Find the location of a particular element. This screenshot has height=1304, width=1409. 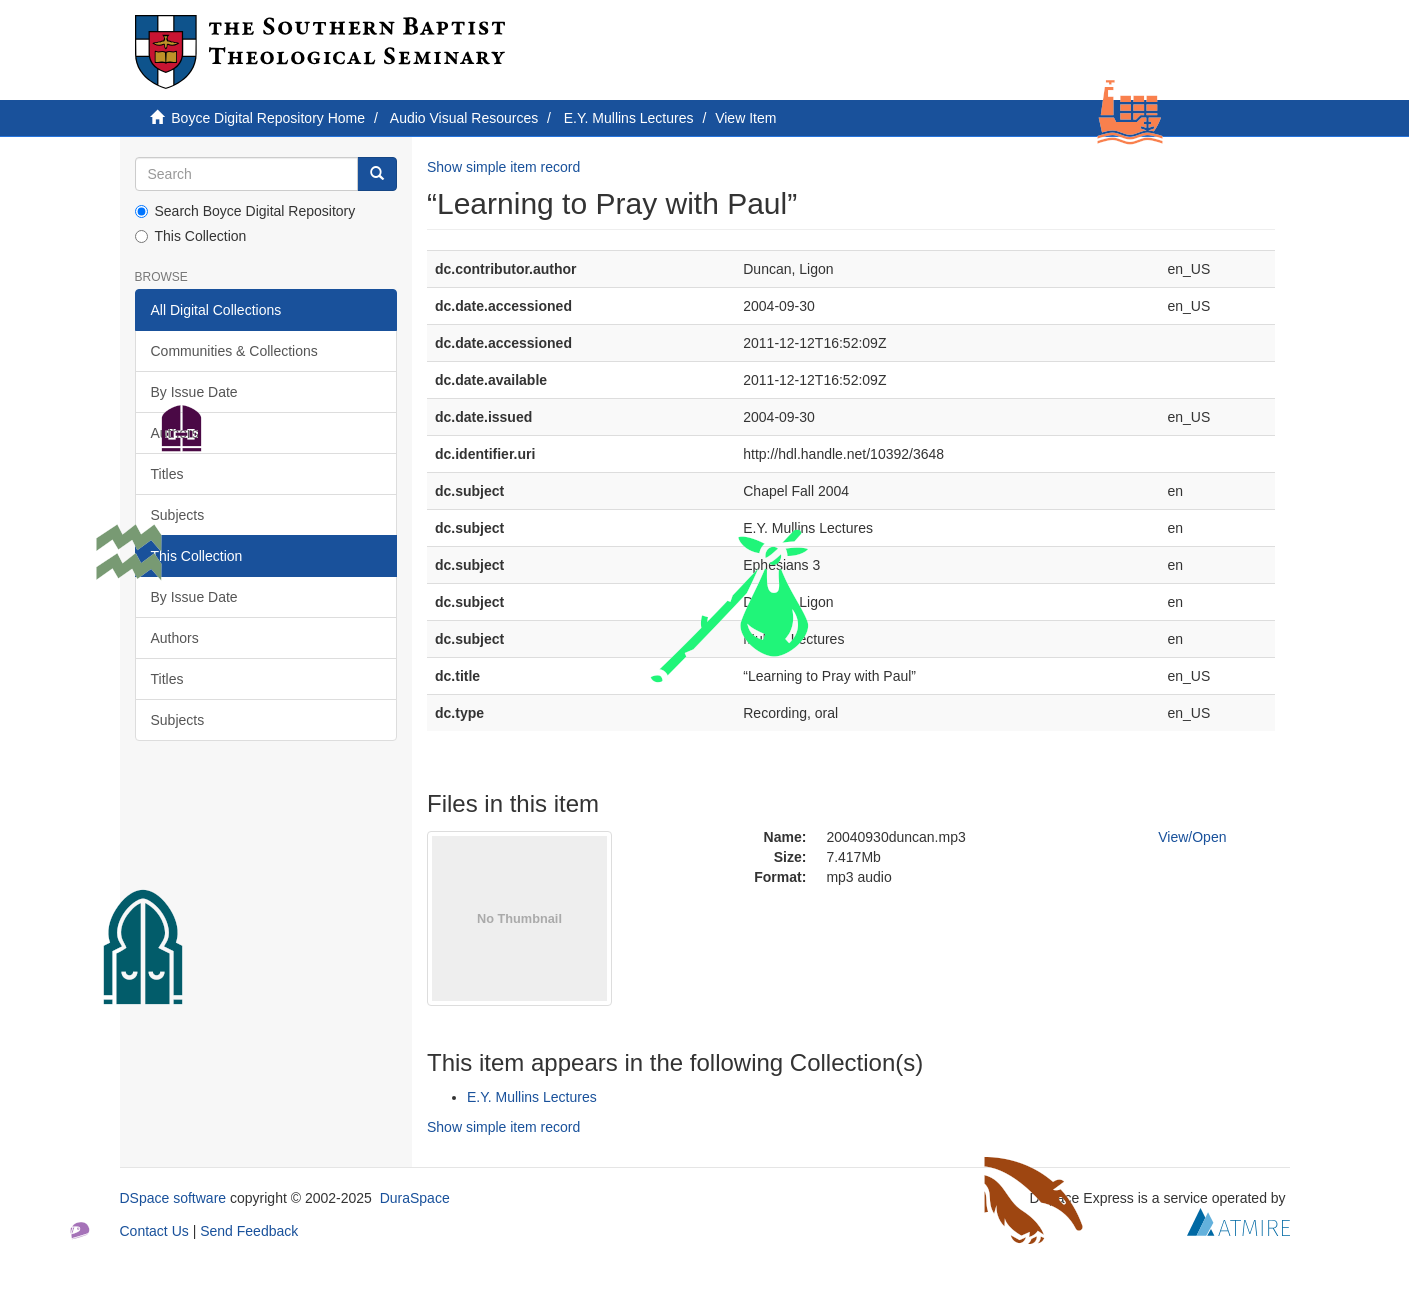

anteater character or avatar icon is located at coordinates (1033, 1200).